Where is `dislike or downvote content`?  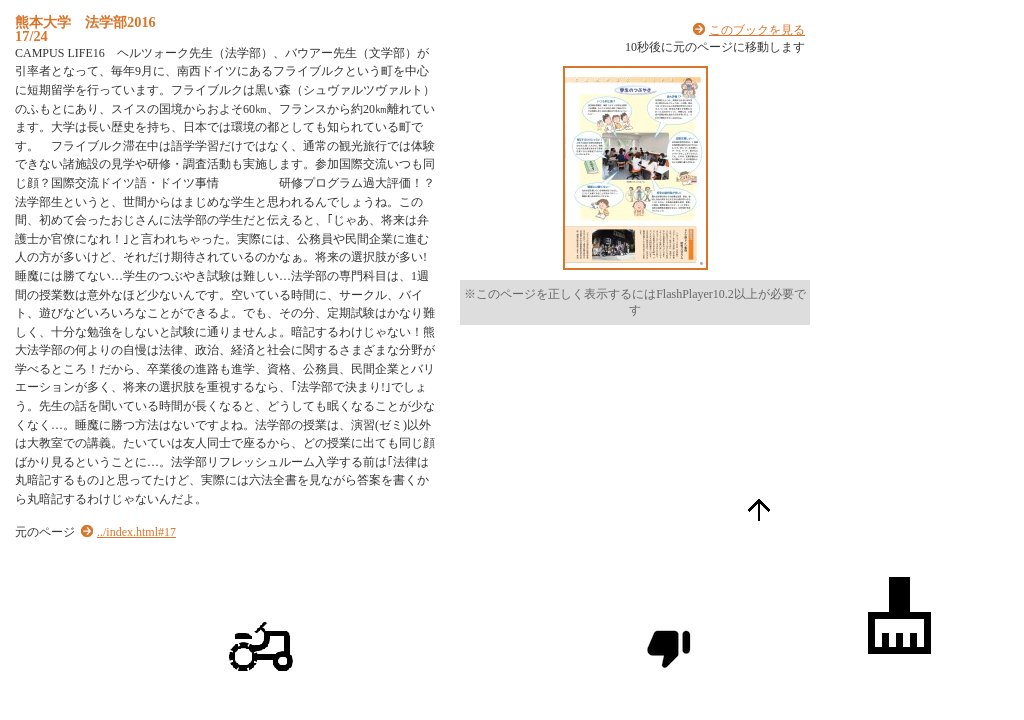 dislike or downvote content is located at coordinates (669, 648).